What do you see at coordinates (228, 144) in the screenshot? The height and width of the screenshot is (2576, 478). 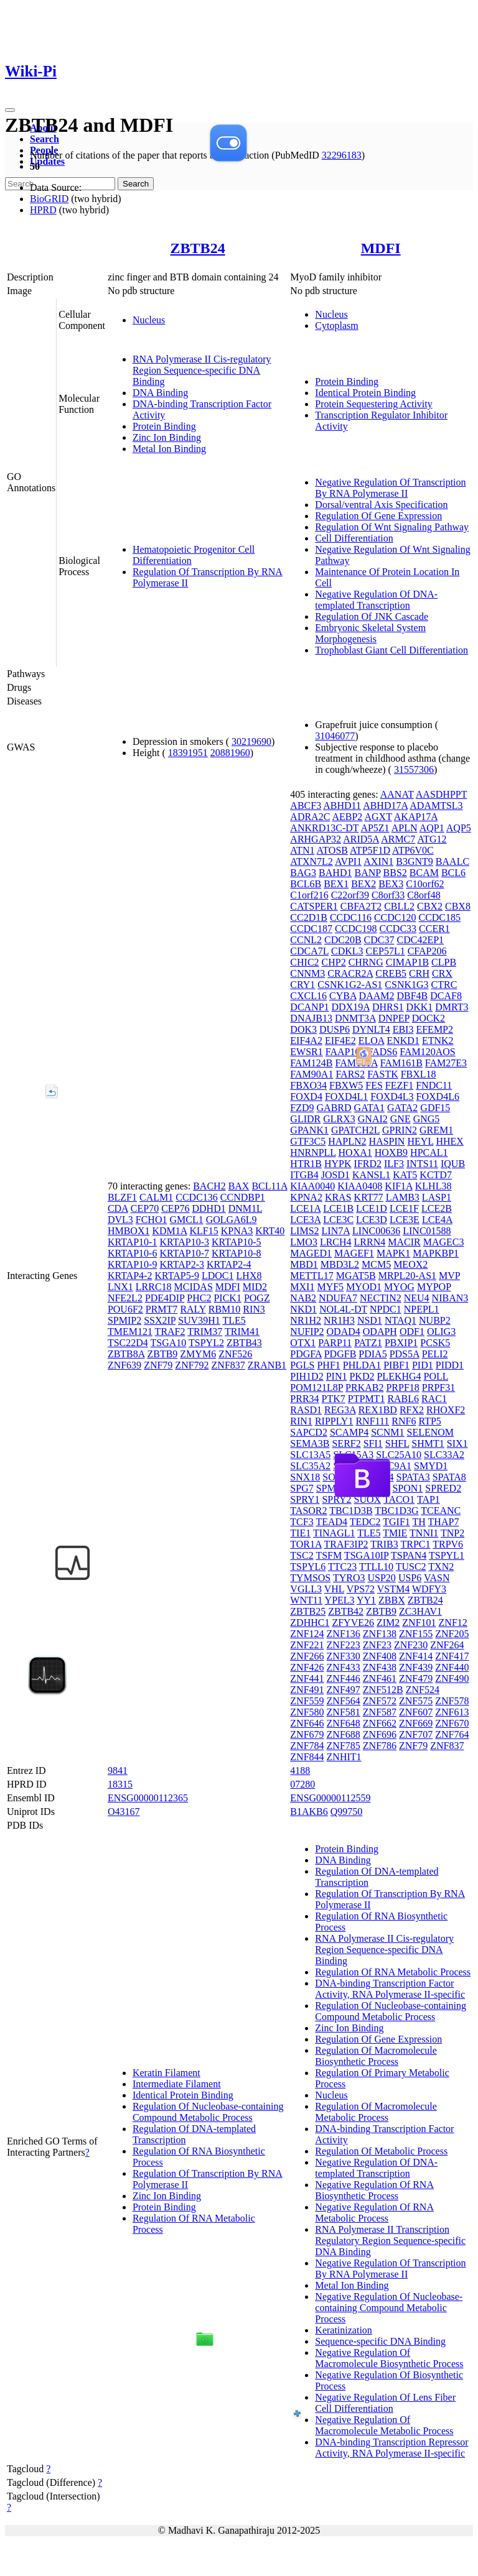 I see `access desktop customization settings` at bounding box center [228, 144].